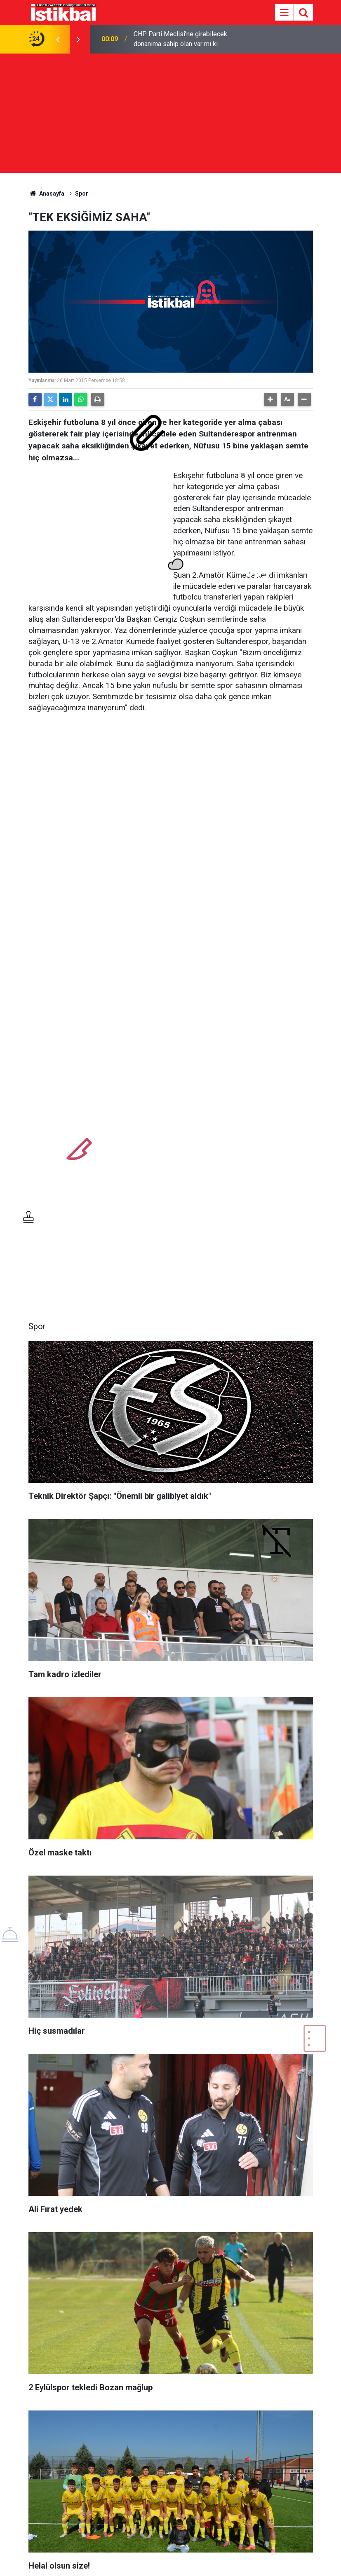 Image resolution: width=341 pixels, height=2576 pixels. I want to click on request assistance or service, so click(10, 1935).